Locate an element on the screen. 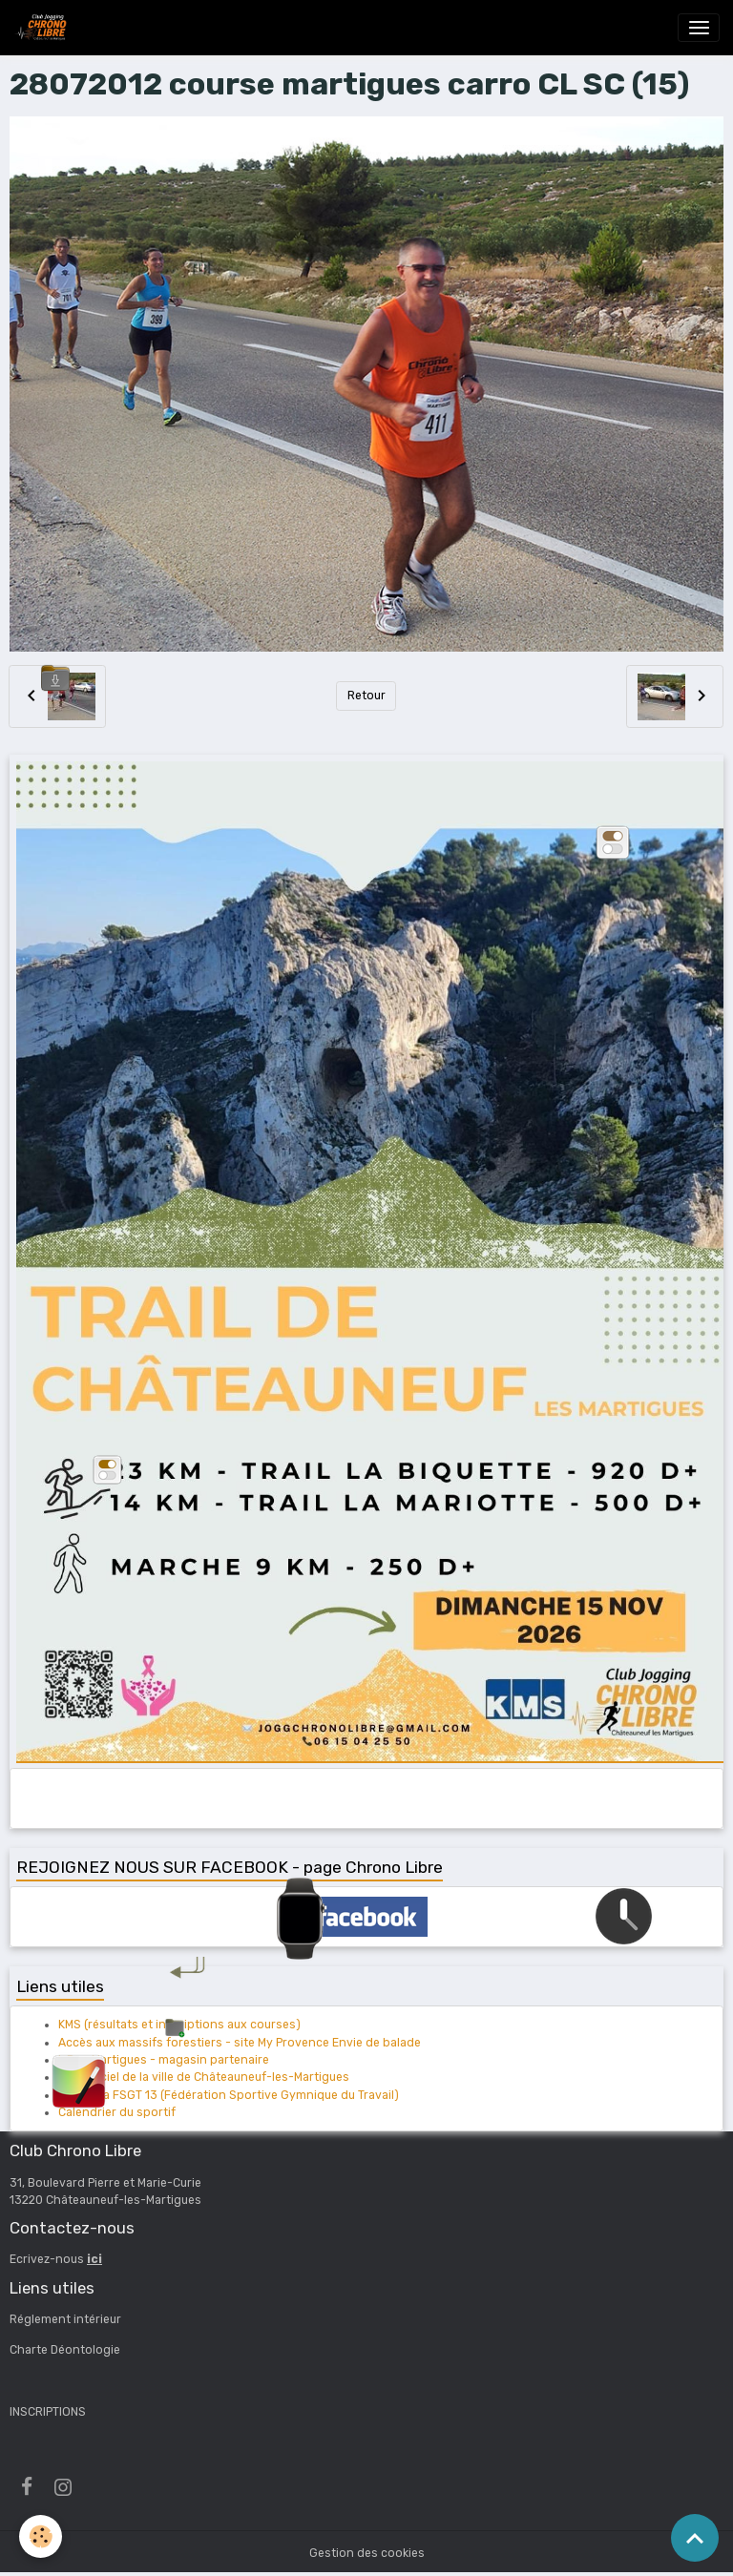  open system tweaks or settings customization is located at coordinates (107, 1469).